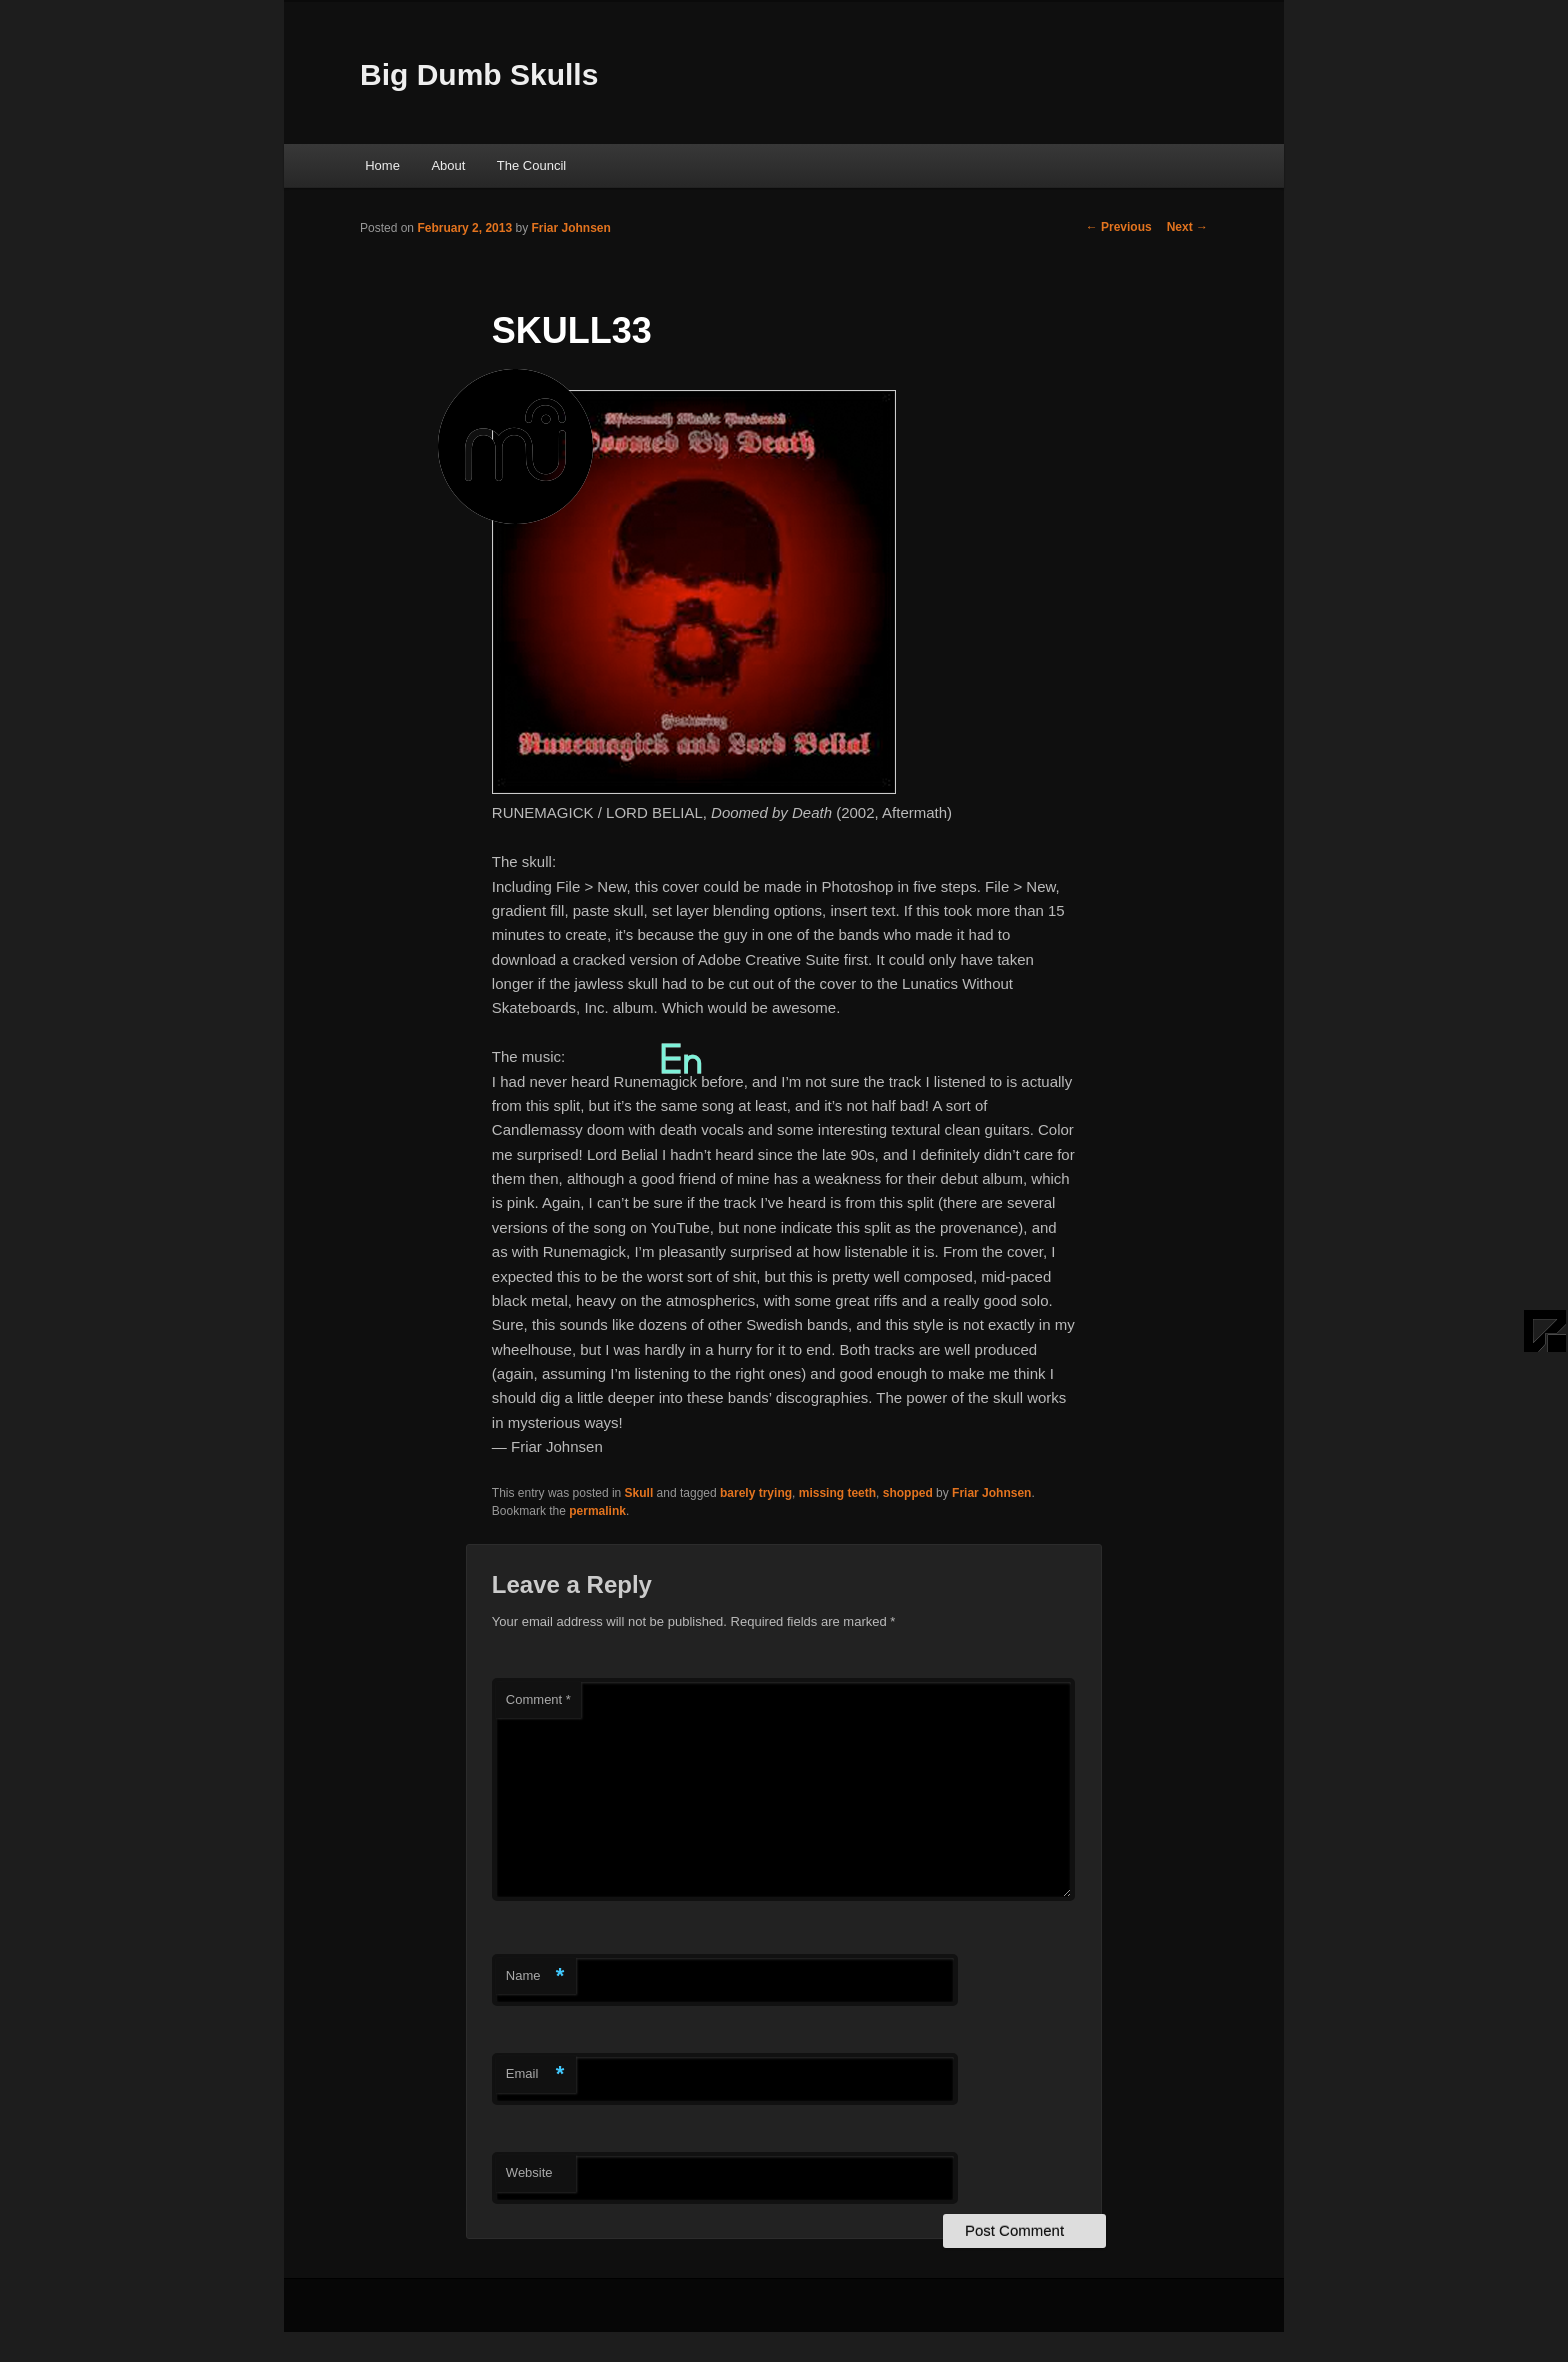 The width and height of the screenshot is (1568, 2362). What do you see at coordinates (515, 446) in the screenshot?
I see `open MuseScore music notation app` at bounding box center [515, 446].